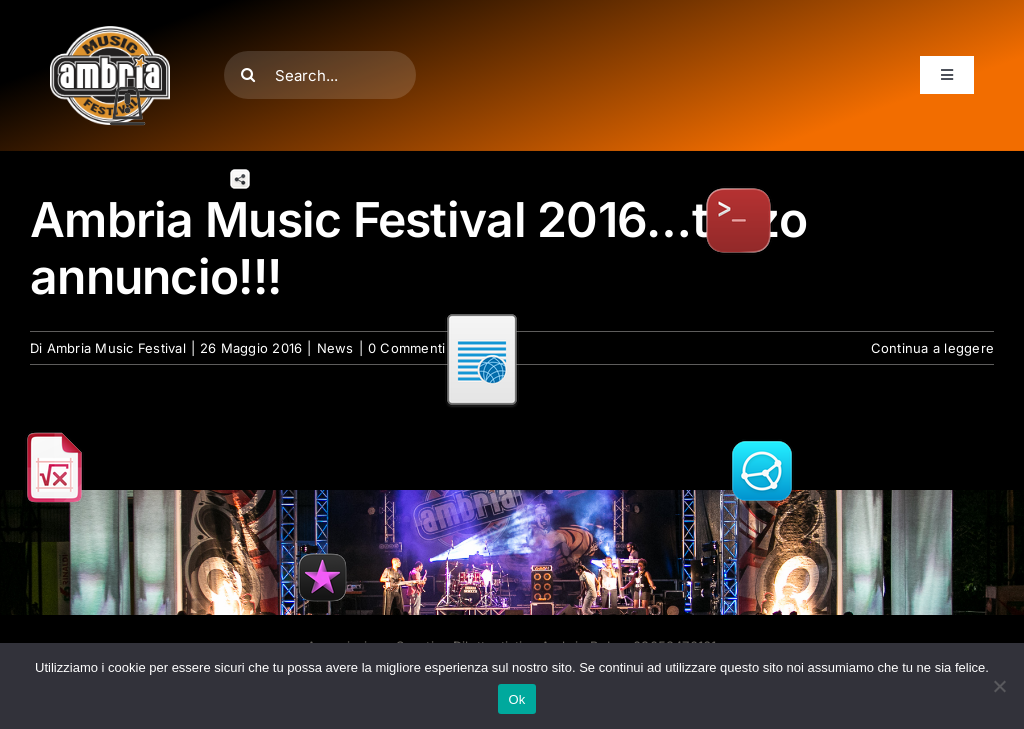 The height and width of the screenshot is (729, 1024). I want to click on indicates a system error or crash report, so click(127, 104).